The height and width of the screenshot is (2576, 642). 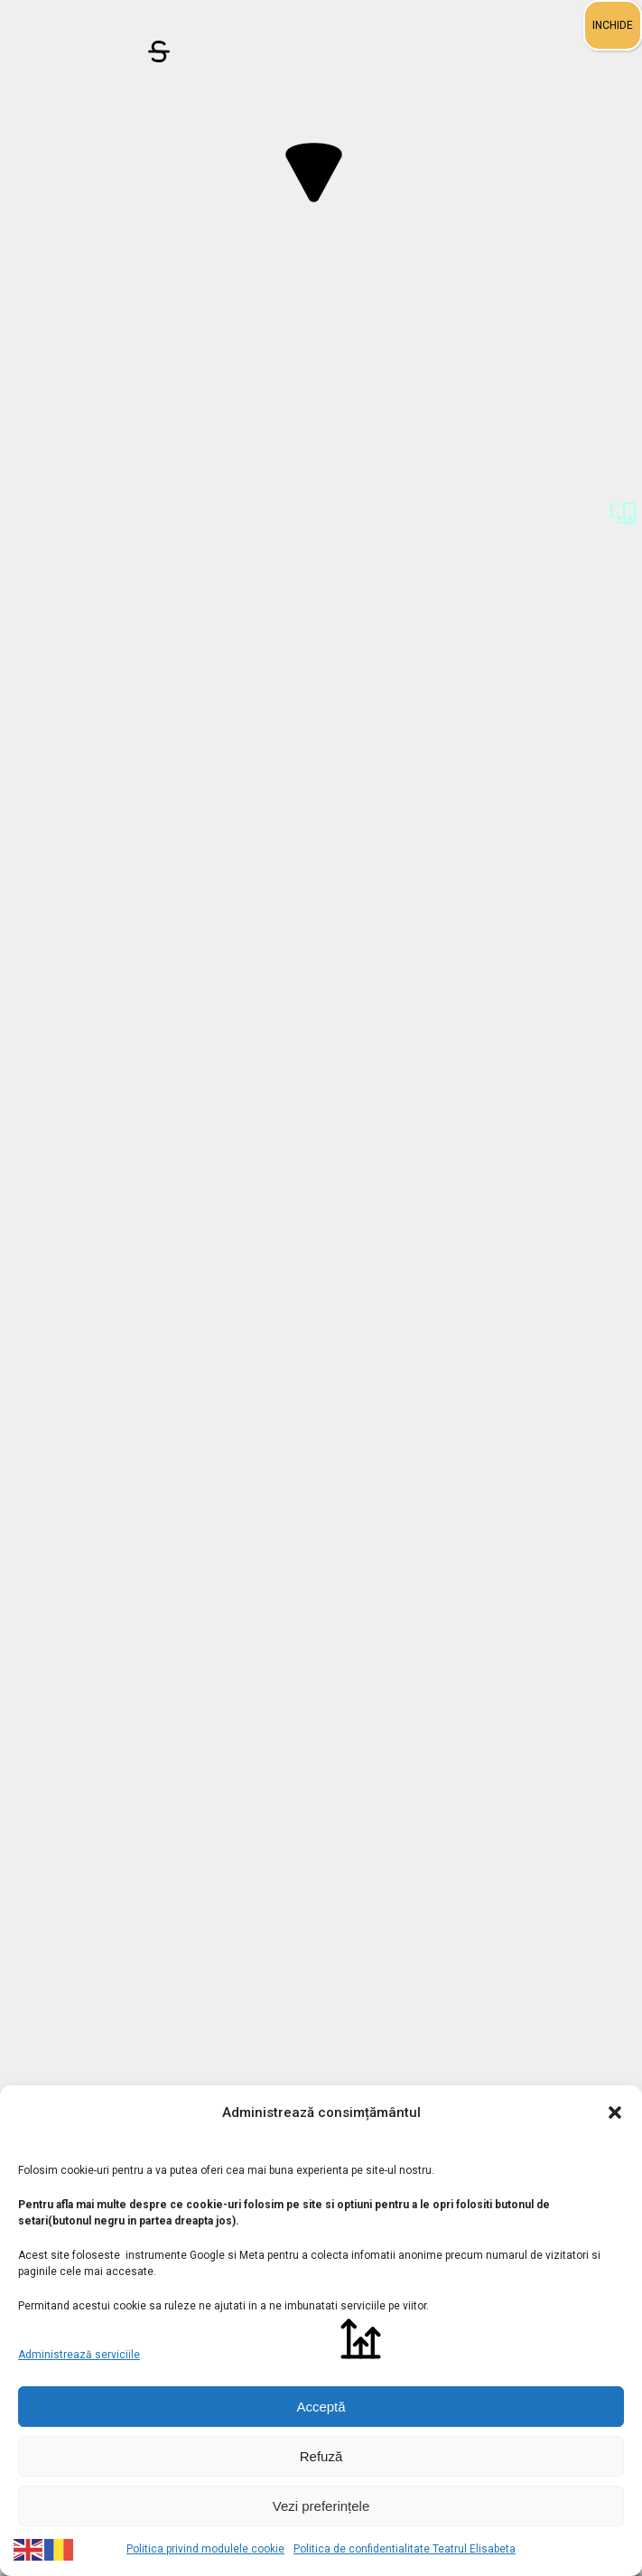 I want to click on view connected devices, so click(x=623, y=513).